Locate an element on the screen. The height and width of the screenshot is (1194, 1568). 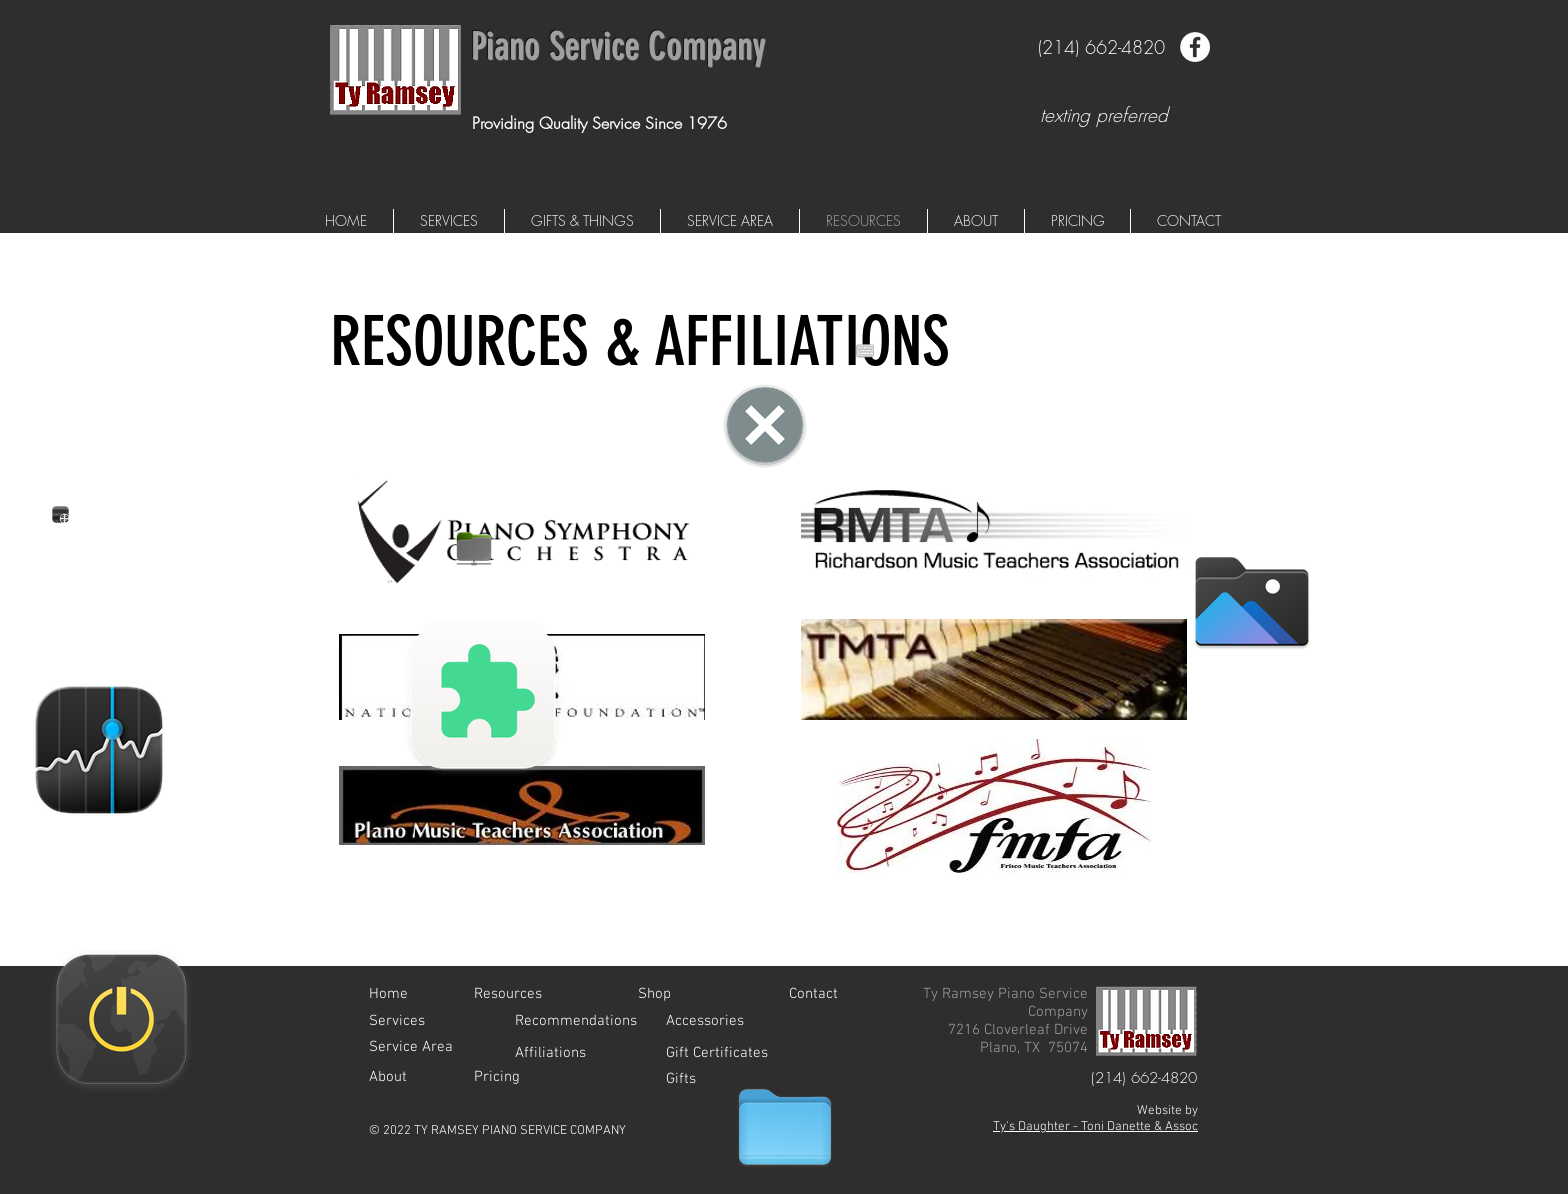
indicates an unavailable or inaccessible item is located at coordinates (765, 425).